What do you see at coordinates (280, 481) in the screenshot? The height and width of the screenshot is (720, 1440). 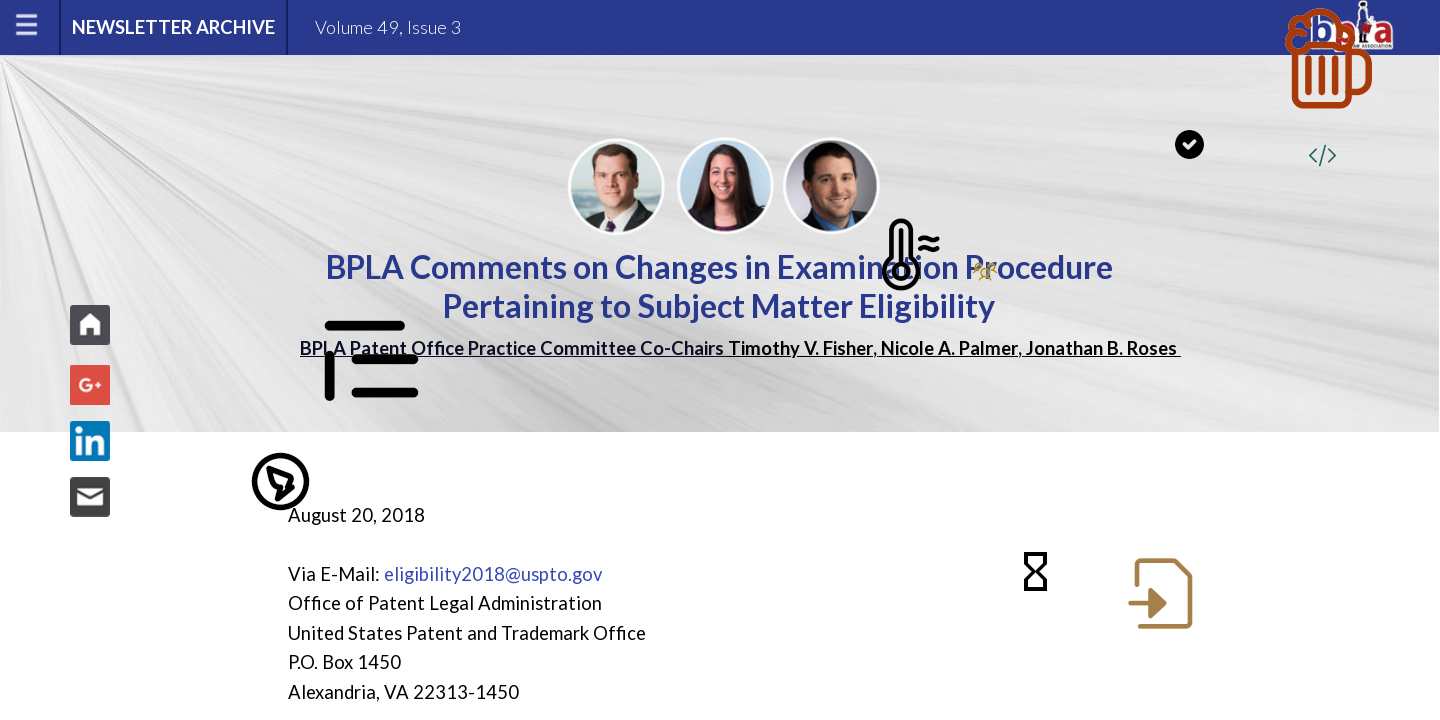 I see `open DingTalk messaging app` at bounding box center [280, 481].